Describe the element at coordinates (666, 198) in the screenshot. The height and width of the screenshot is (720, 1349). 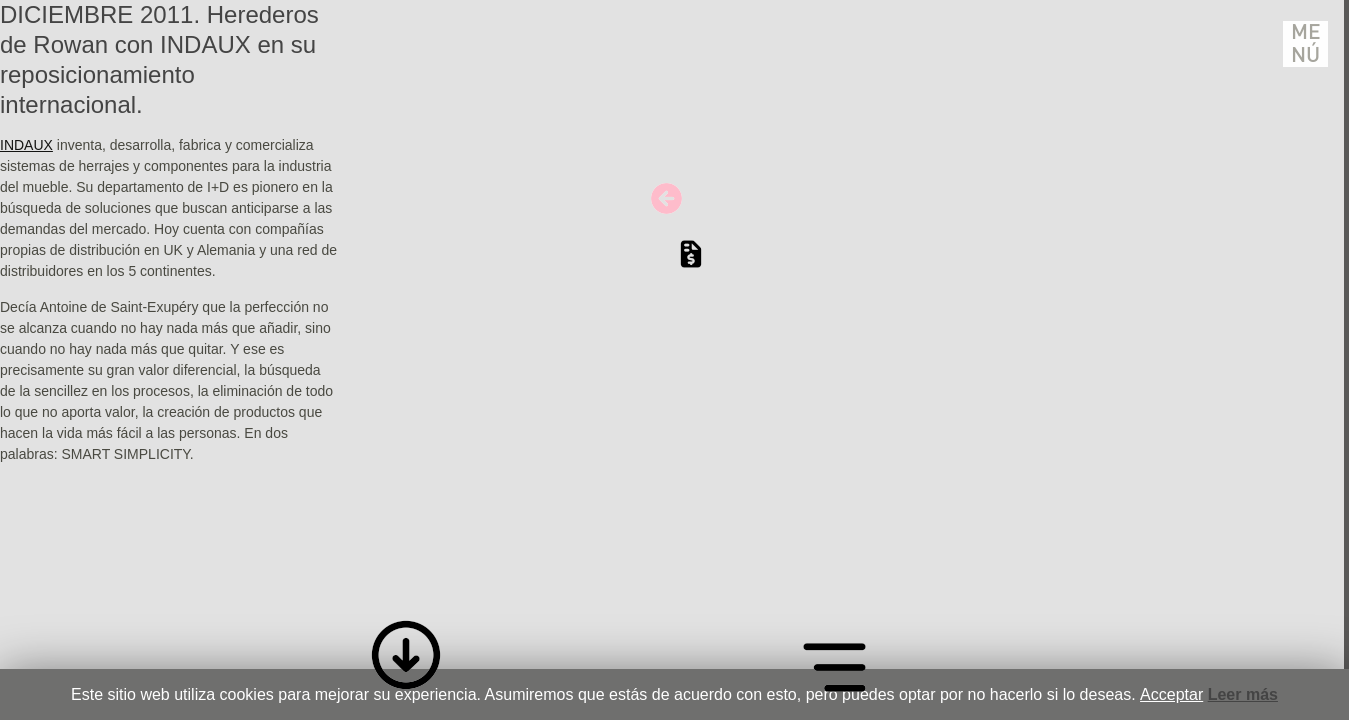
I see `go back to the previous page` at that location.